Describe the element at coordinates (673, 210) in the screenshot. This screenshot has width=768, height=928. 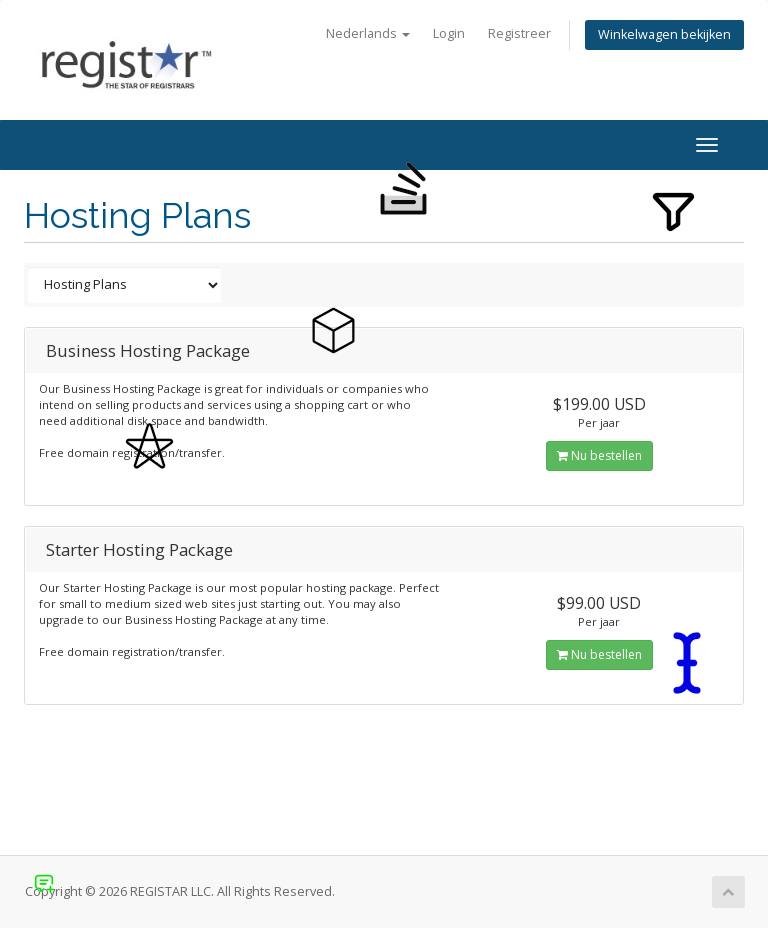
I see `filter or sort content` at that location.